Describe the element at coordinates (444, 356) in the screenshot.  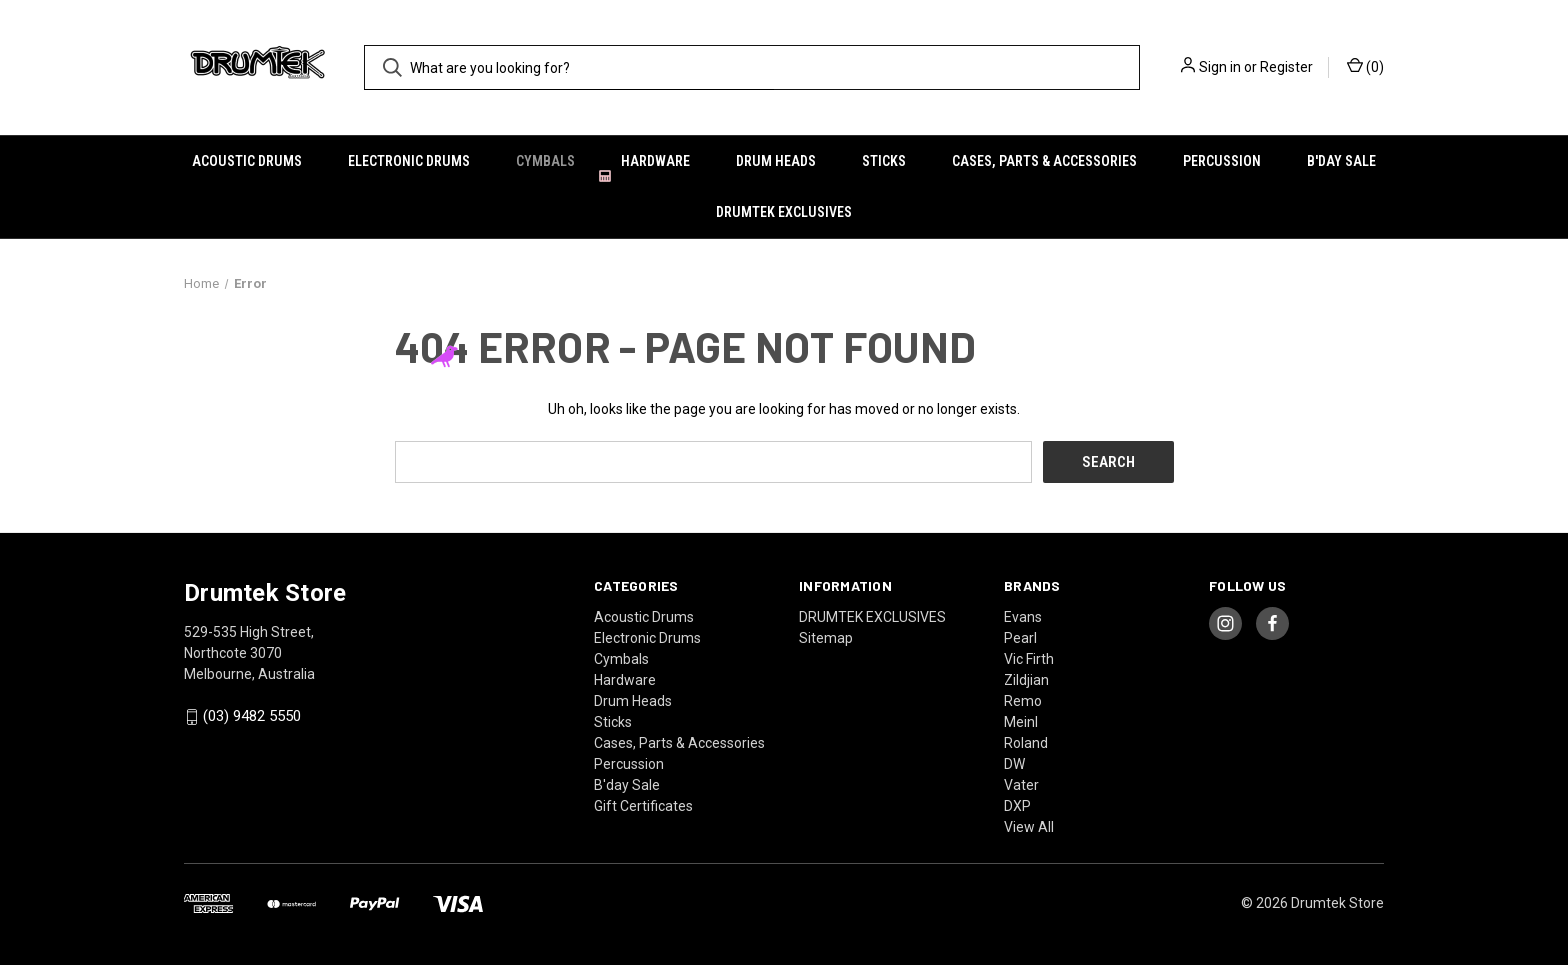
I see `crow icon from fontawesome icon set` at that location.